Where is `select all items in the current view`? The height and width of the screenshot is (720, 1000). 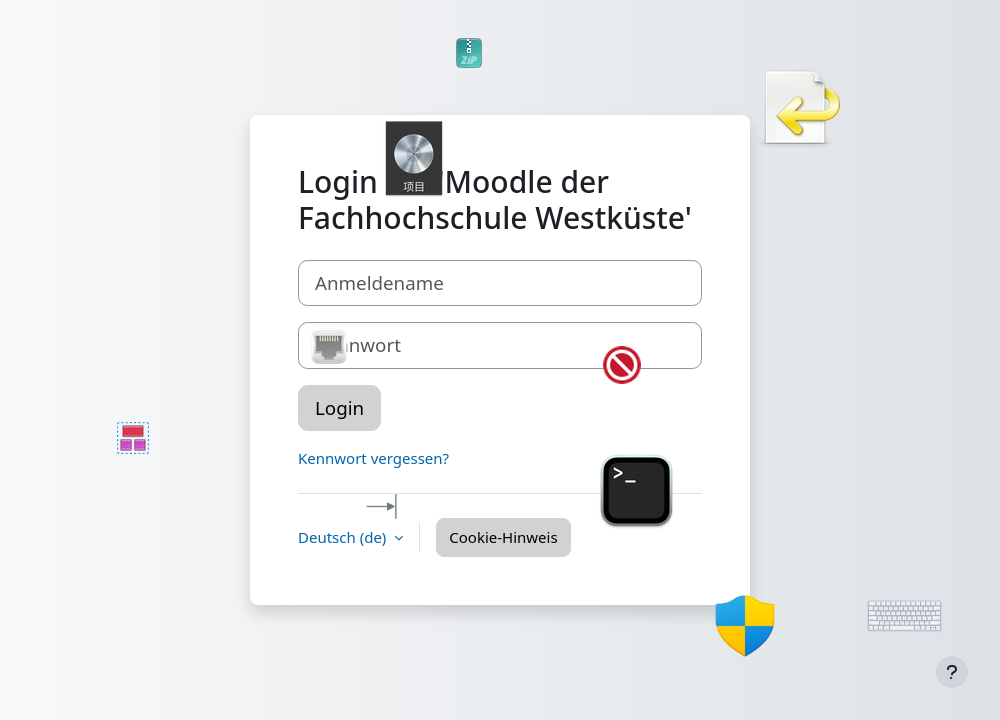
select all items in the current view is located at coordinates (133, 438).